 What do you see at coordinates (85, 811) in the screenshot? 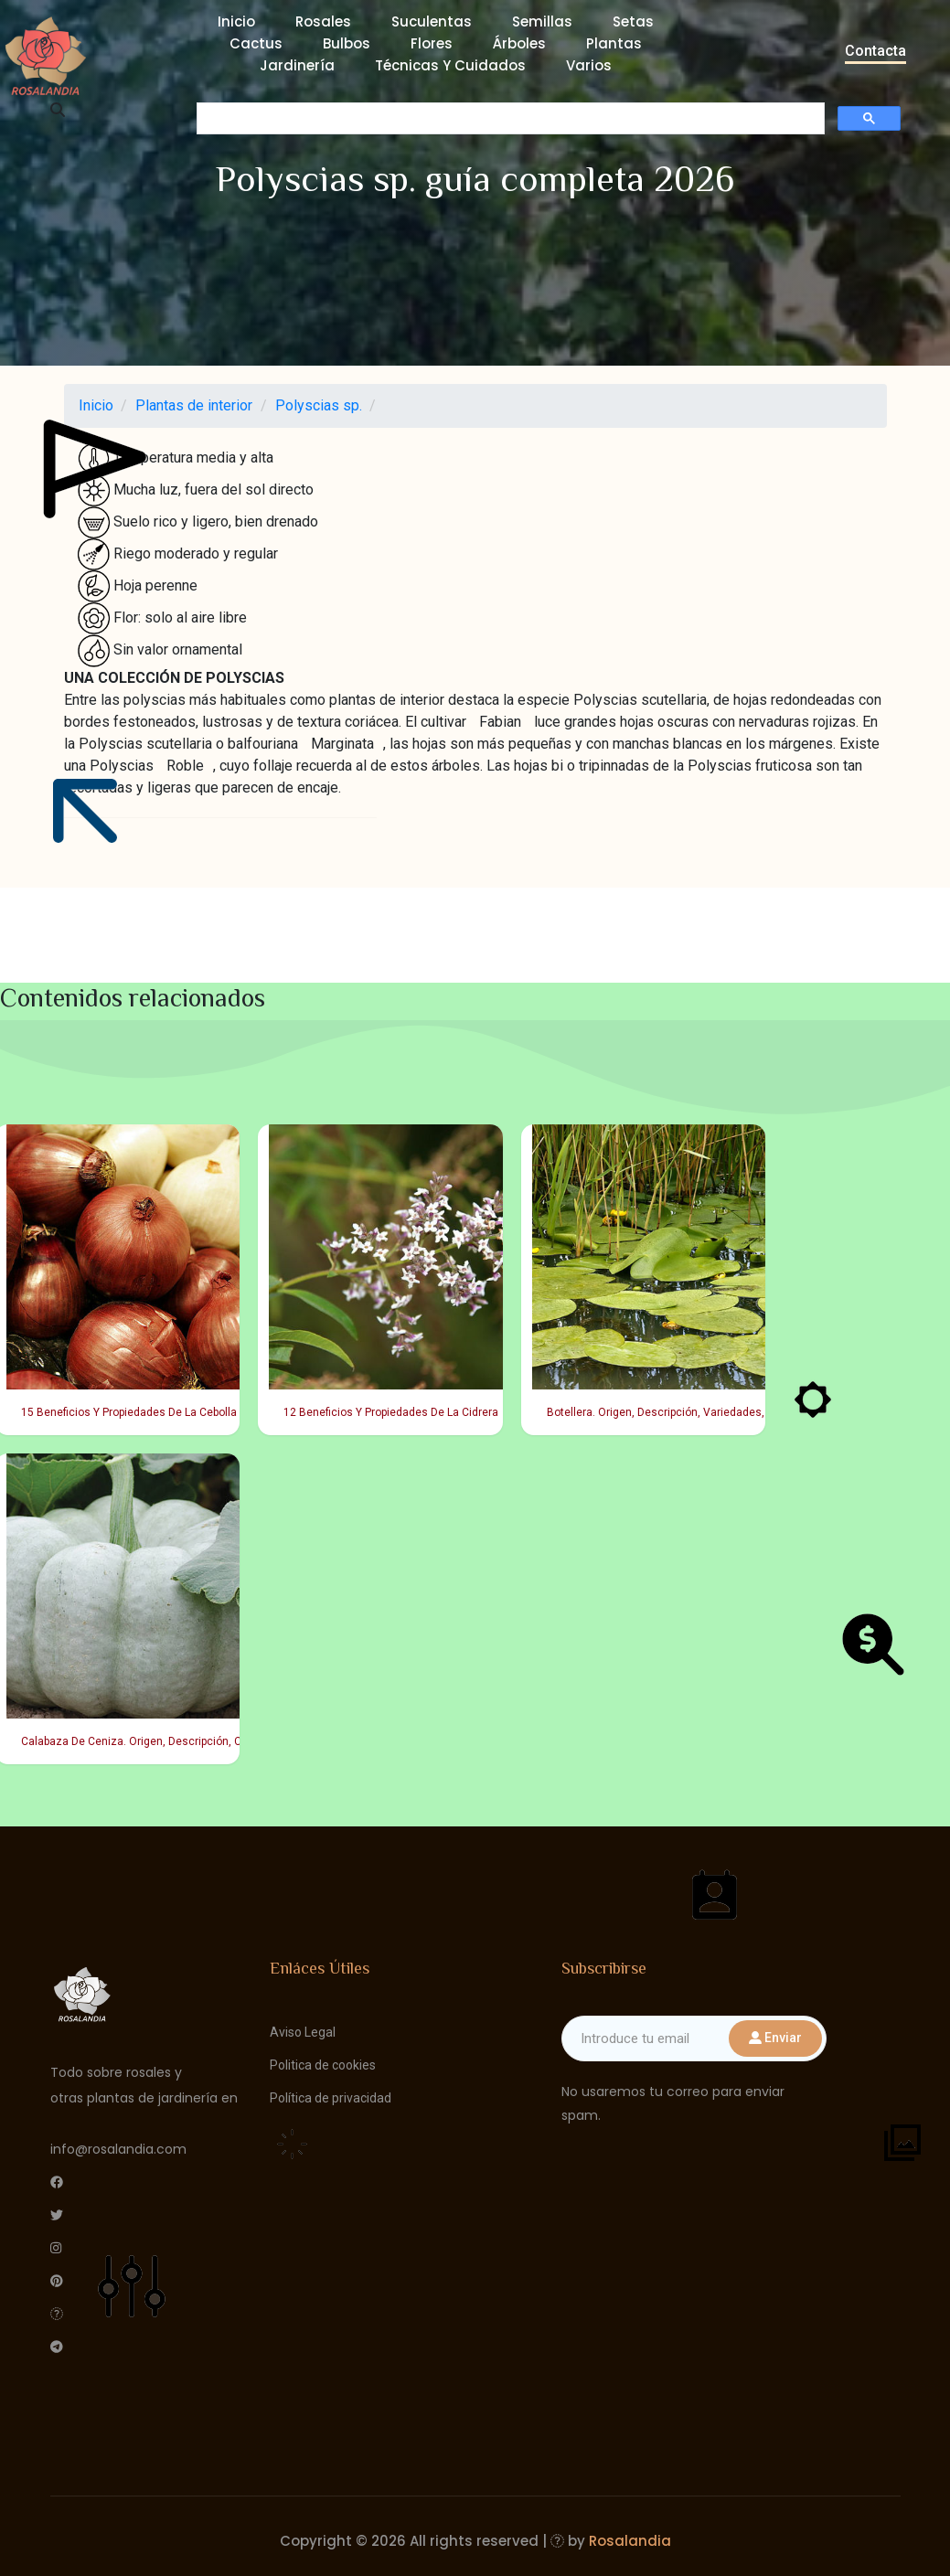
I see `navigate to previous screen or parent folder` at bounding box center [85, 811].